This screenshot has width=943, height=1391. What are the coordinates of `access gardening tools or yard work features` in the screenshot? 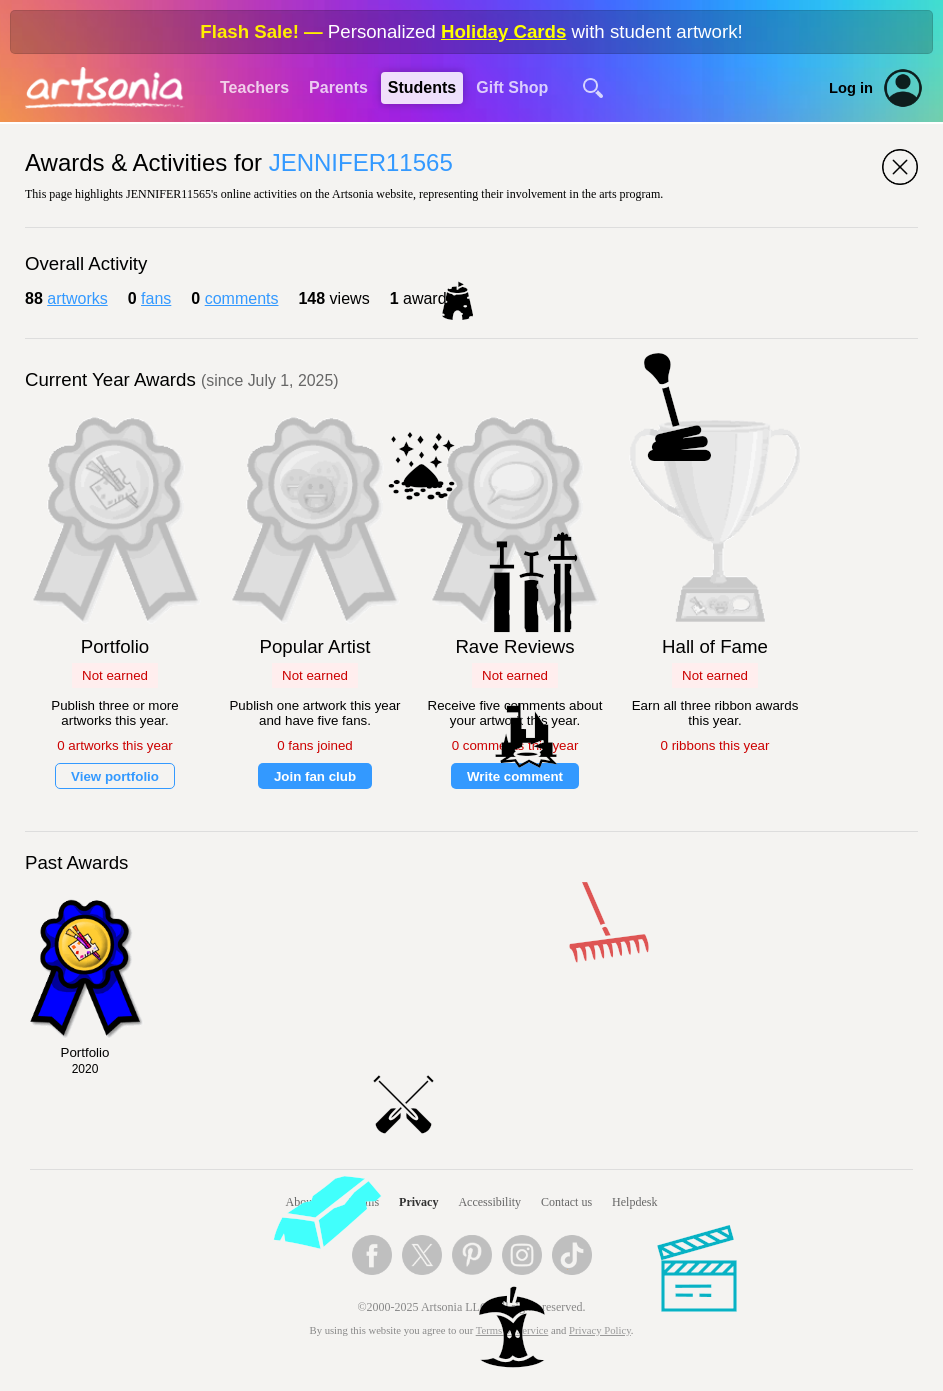 It's located at (609, 922).